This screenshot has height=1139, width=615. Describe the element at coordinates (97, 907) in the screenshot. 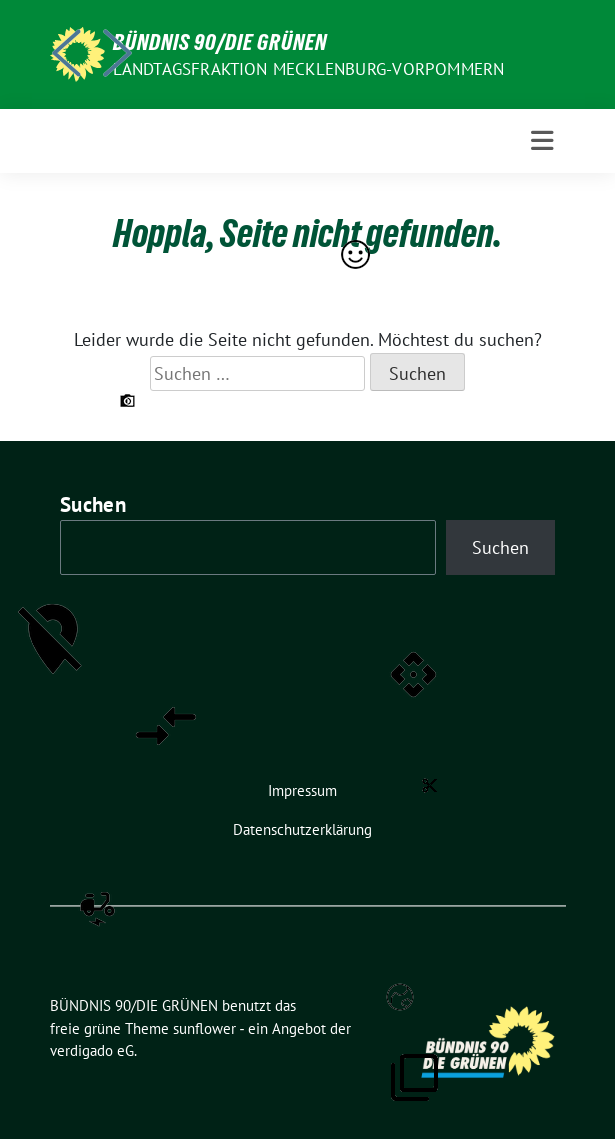

I see `select electric moped as transportation mode` at that location.